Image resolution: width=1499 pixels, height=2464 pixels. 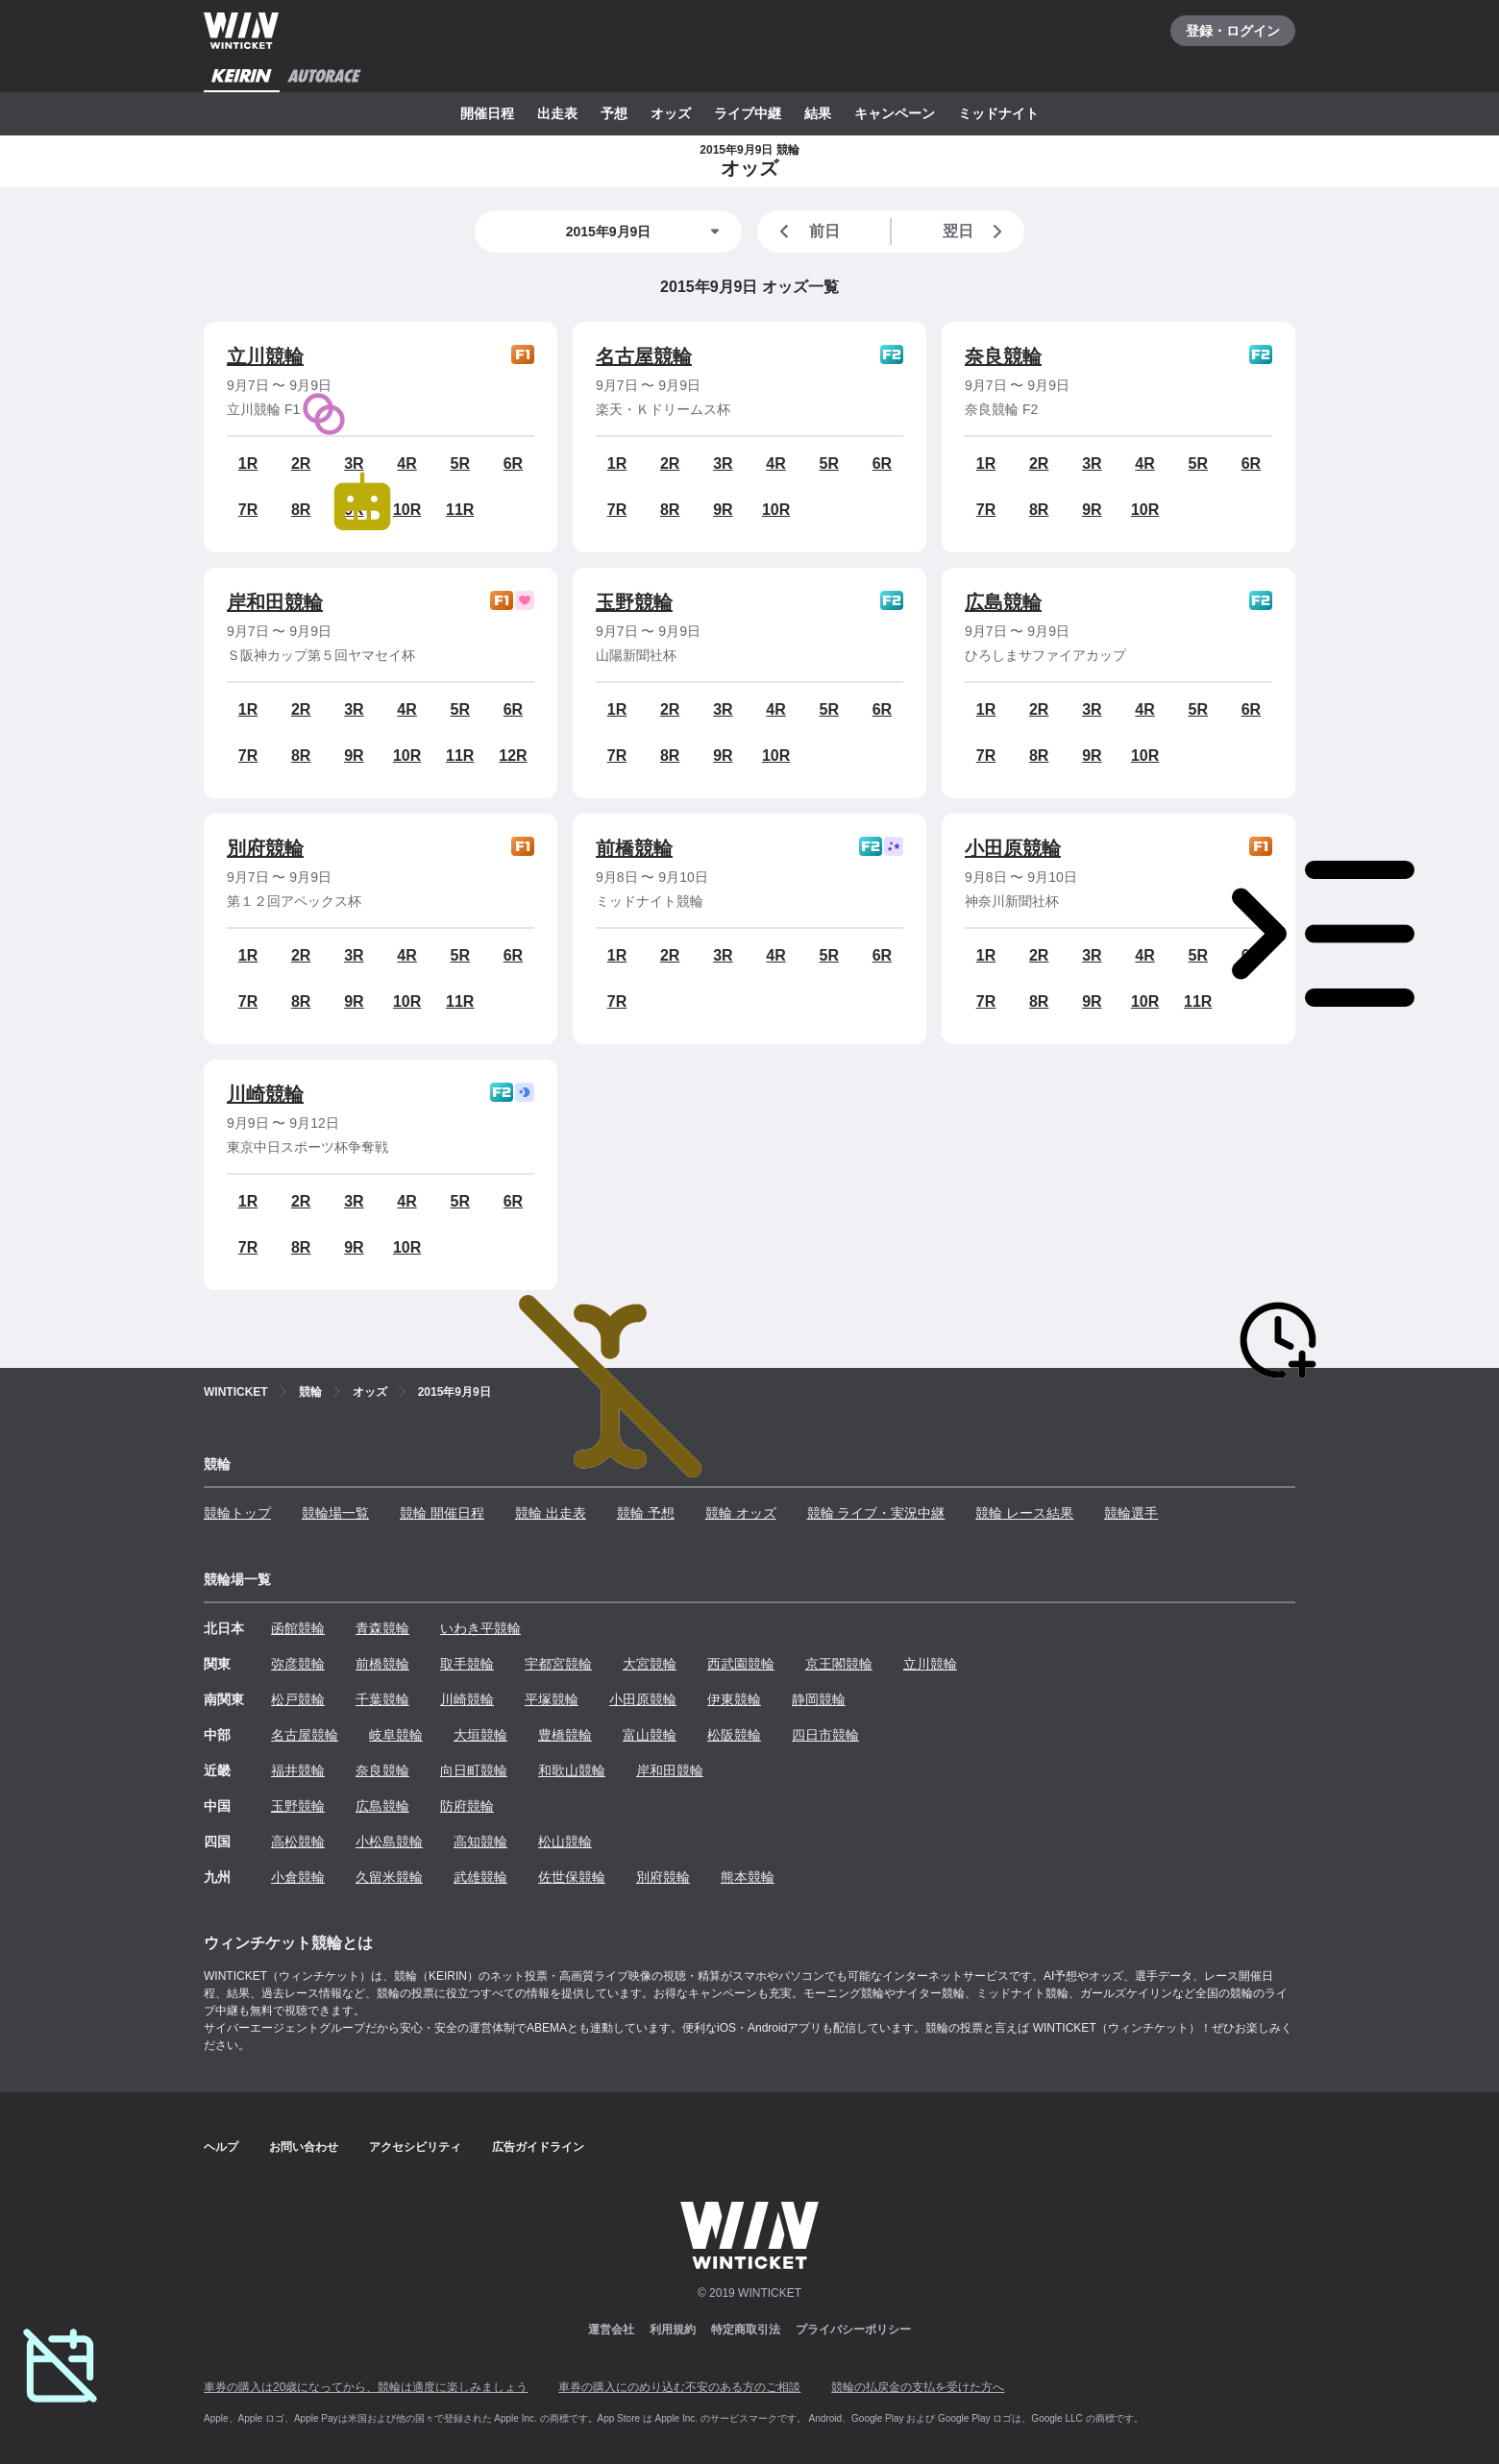 I want to click on access AI assistant or chatbot features, so click(x=362, y=504).